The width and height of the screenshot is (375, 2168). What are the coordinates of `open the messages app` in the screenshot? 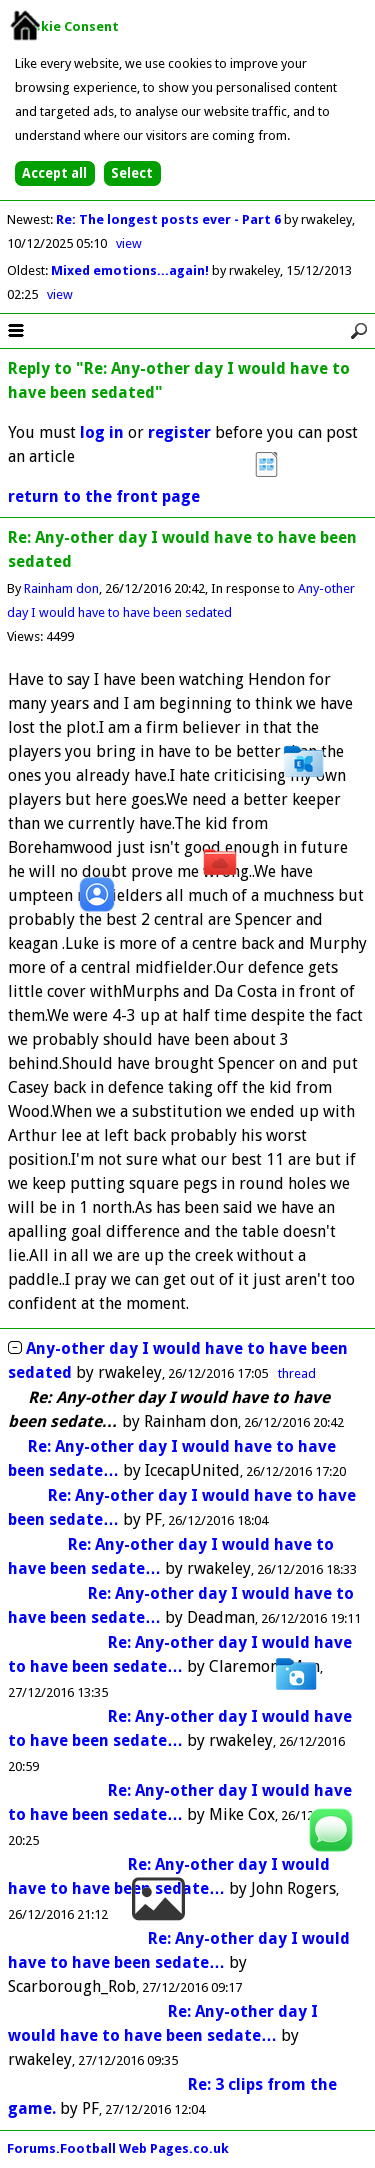 It's located at (331, 1830).